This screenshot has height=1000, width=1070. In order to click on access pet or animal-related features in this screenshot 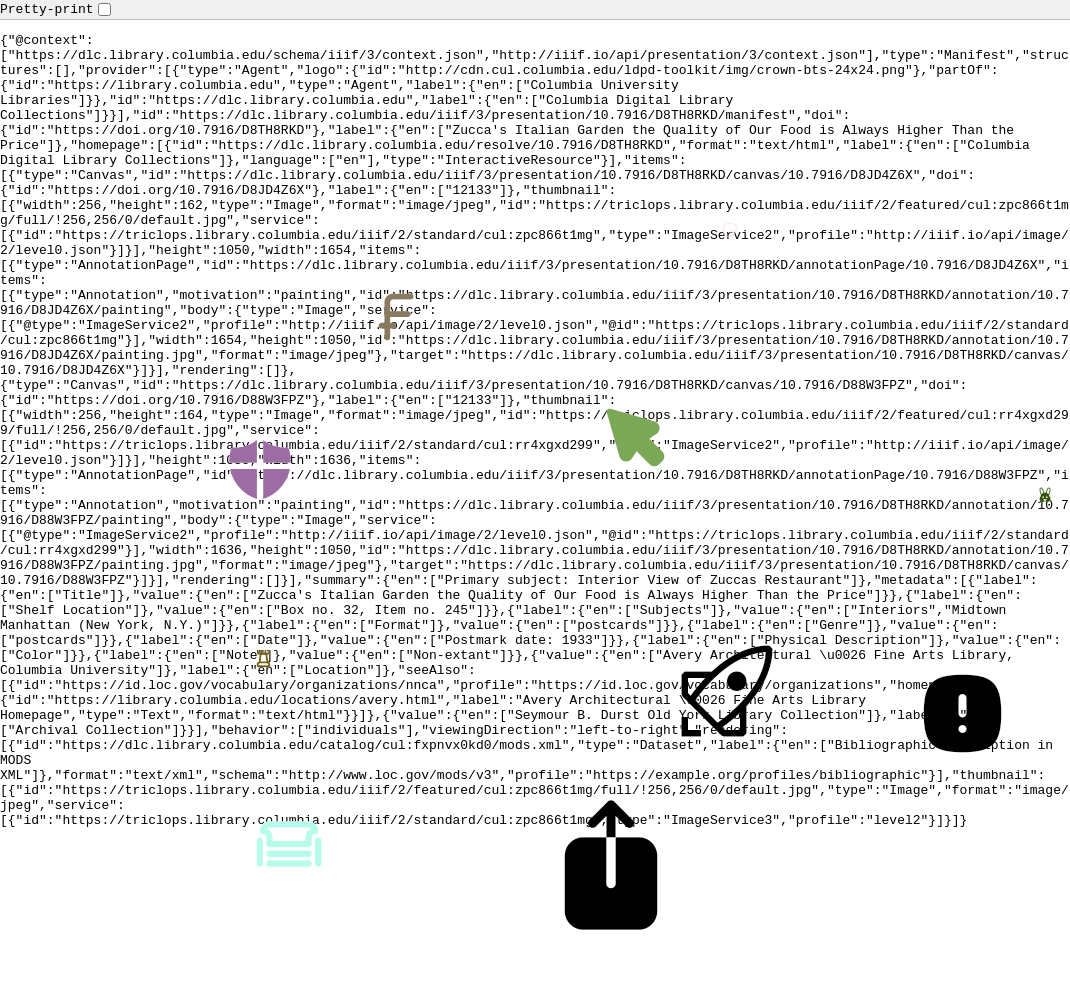, I will do `click(1045, 495)`.